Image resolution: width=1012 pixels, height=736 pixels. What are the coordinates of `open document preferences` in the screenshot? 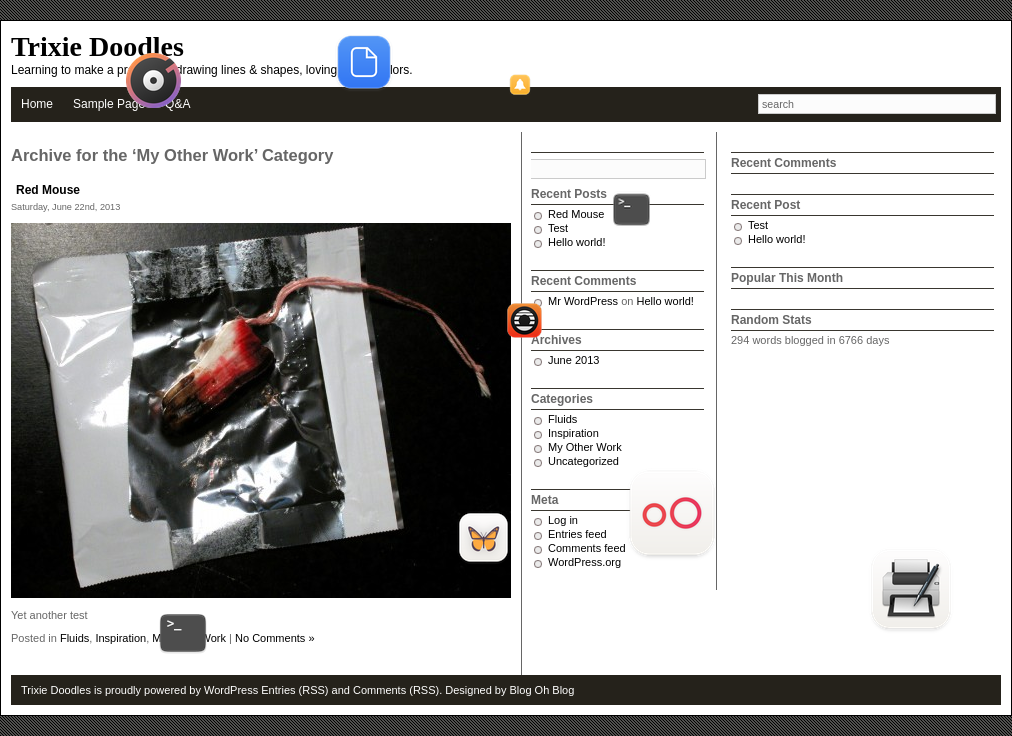 It's located at (364, 63).